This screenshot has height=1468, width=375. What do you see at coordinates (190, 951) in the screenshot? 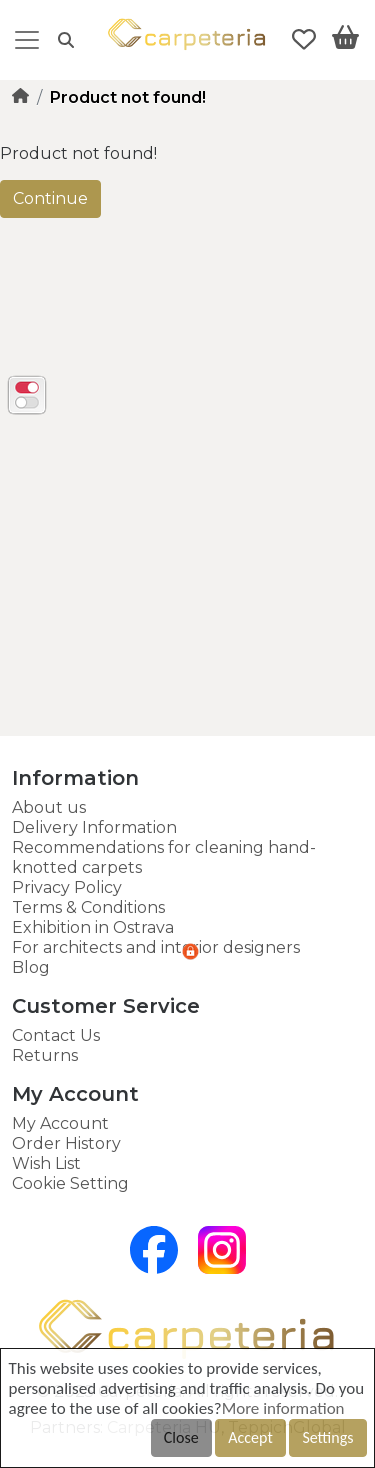
I see `brightness settings are locked` at bounding box center [190, 951].